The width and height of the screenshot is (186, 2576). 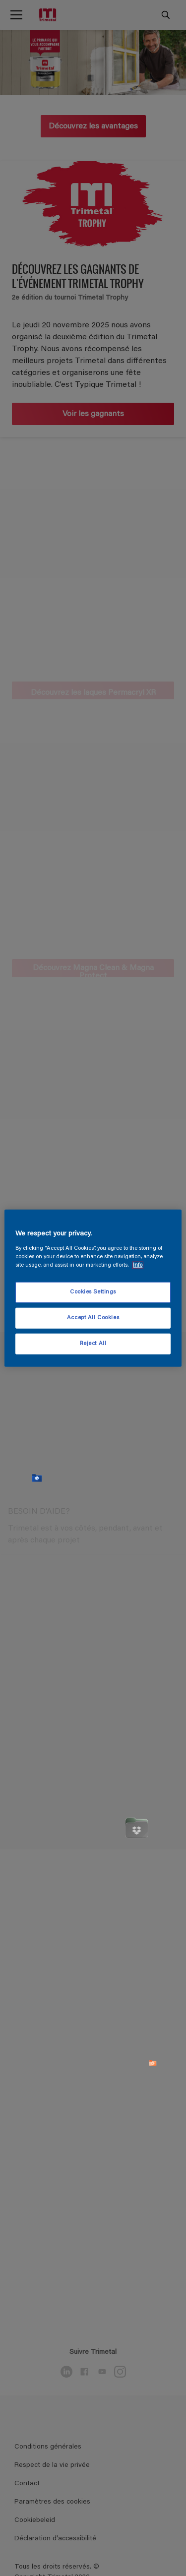 What do you see at coordinates (37, 1478) in the screenshot?
I see `open folder containing microsoft visio files` at bounding box center [37, 1478].